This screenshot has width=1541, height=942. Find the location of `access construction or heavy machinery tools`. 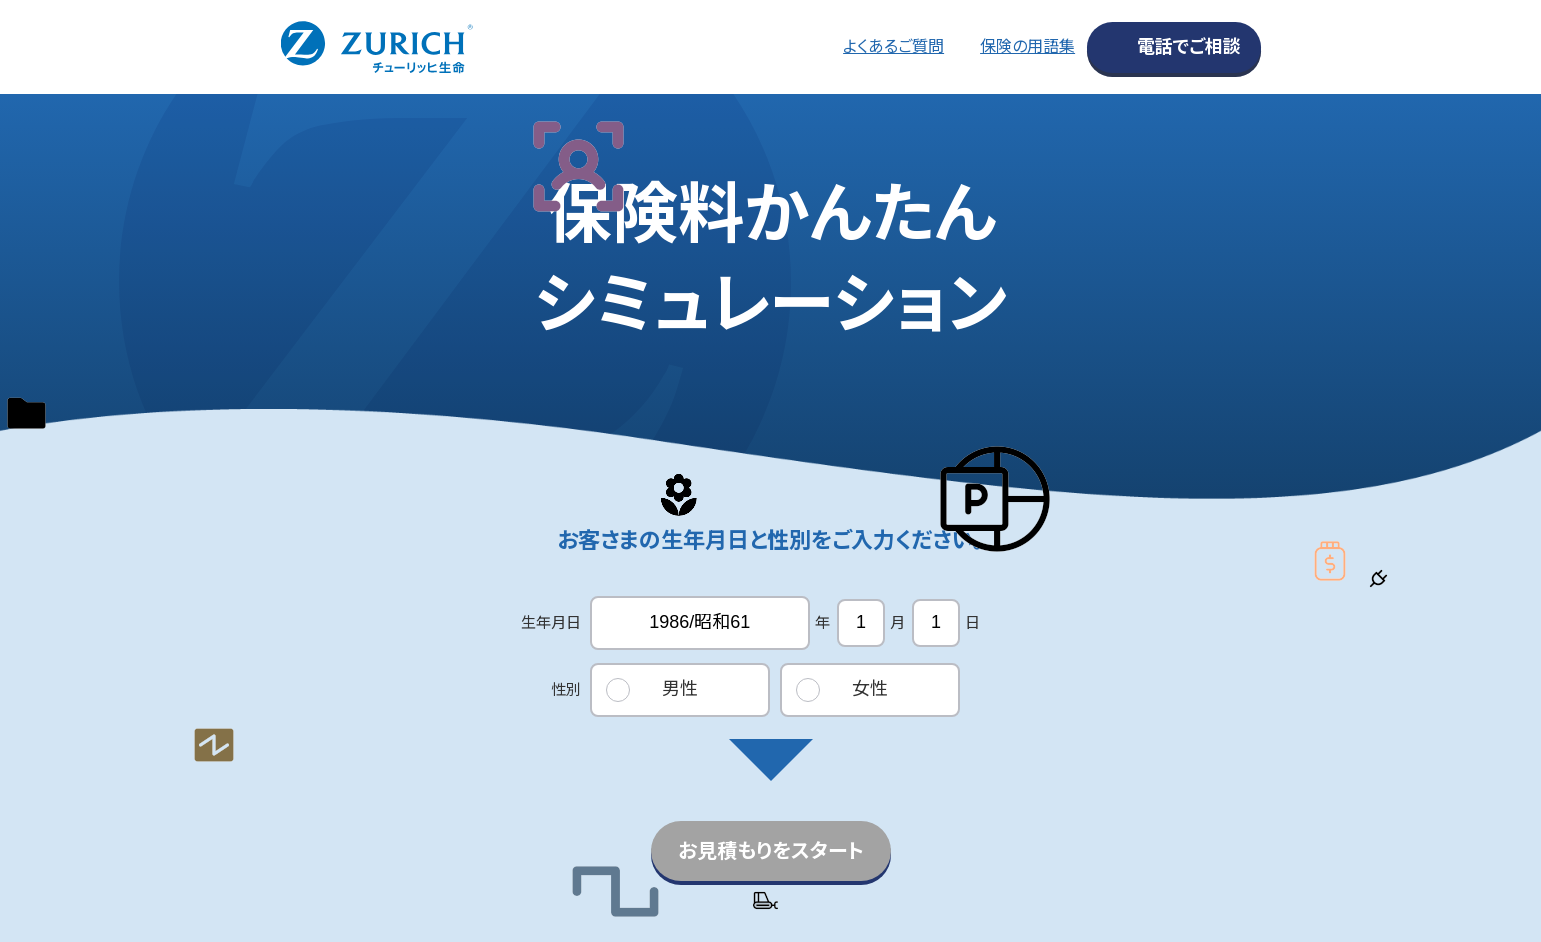

access construction or heavy machinery tools is located at coordinates (765, 900).